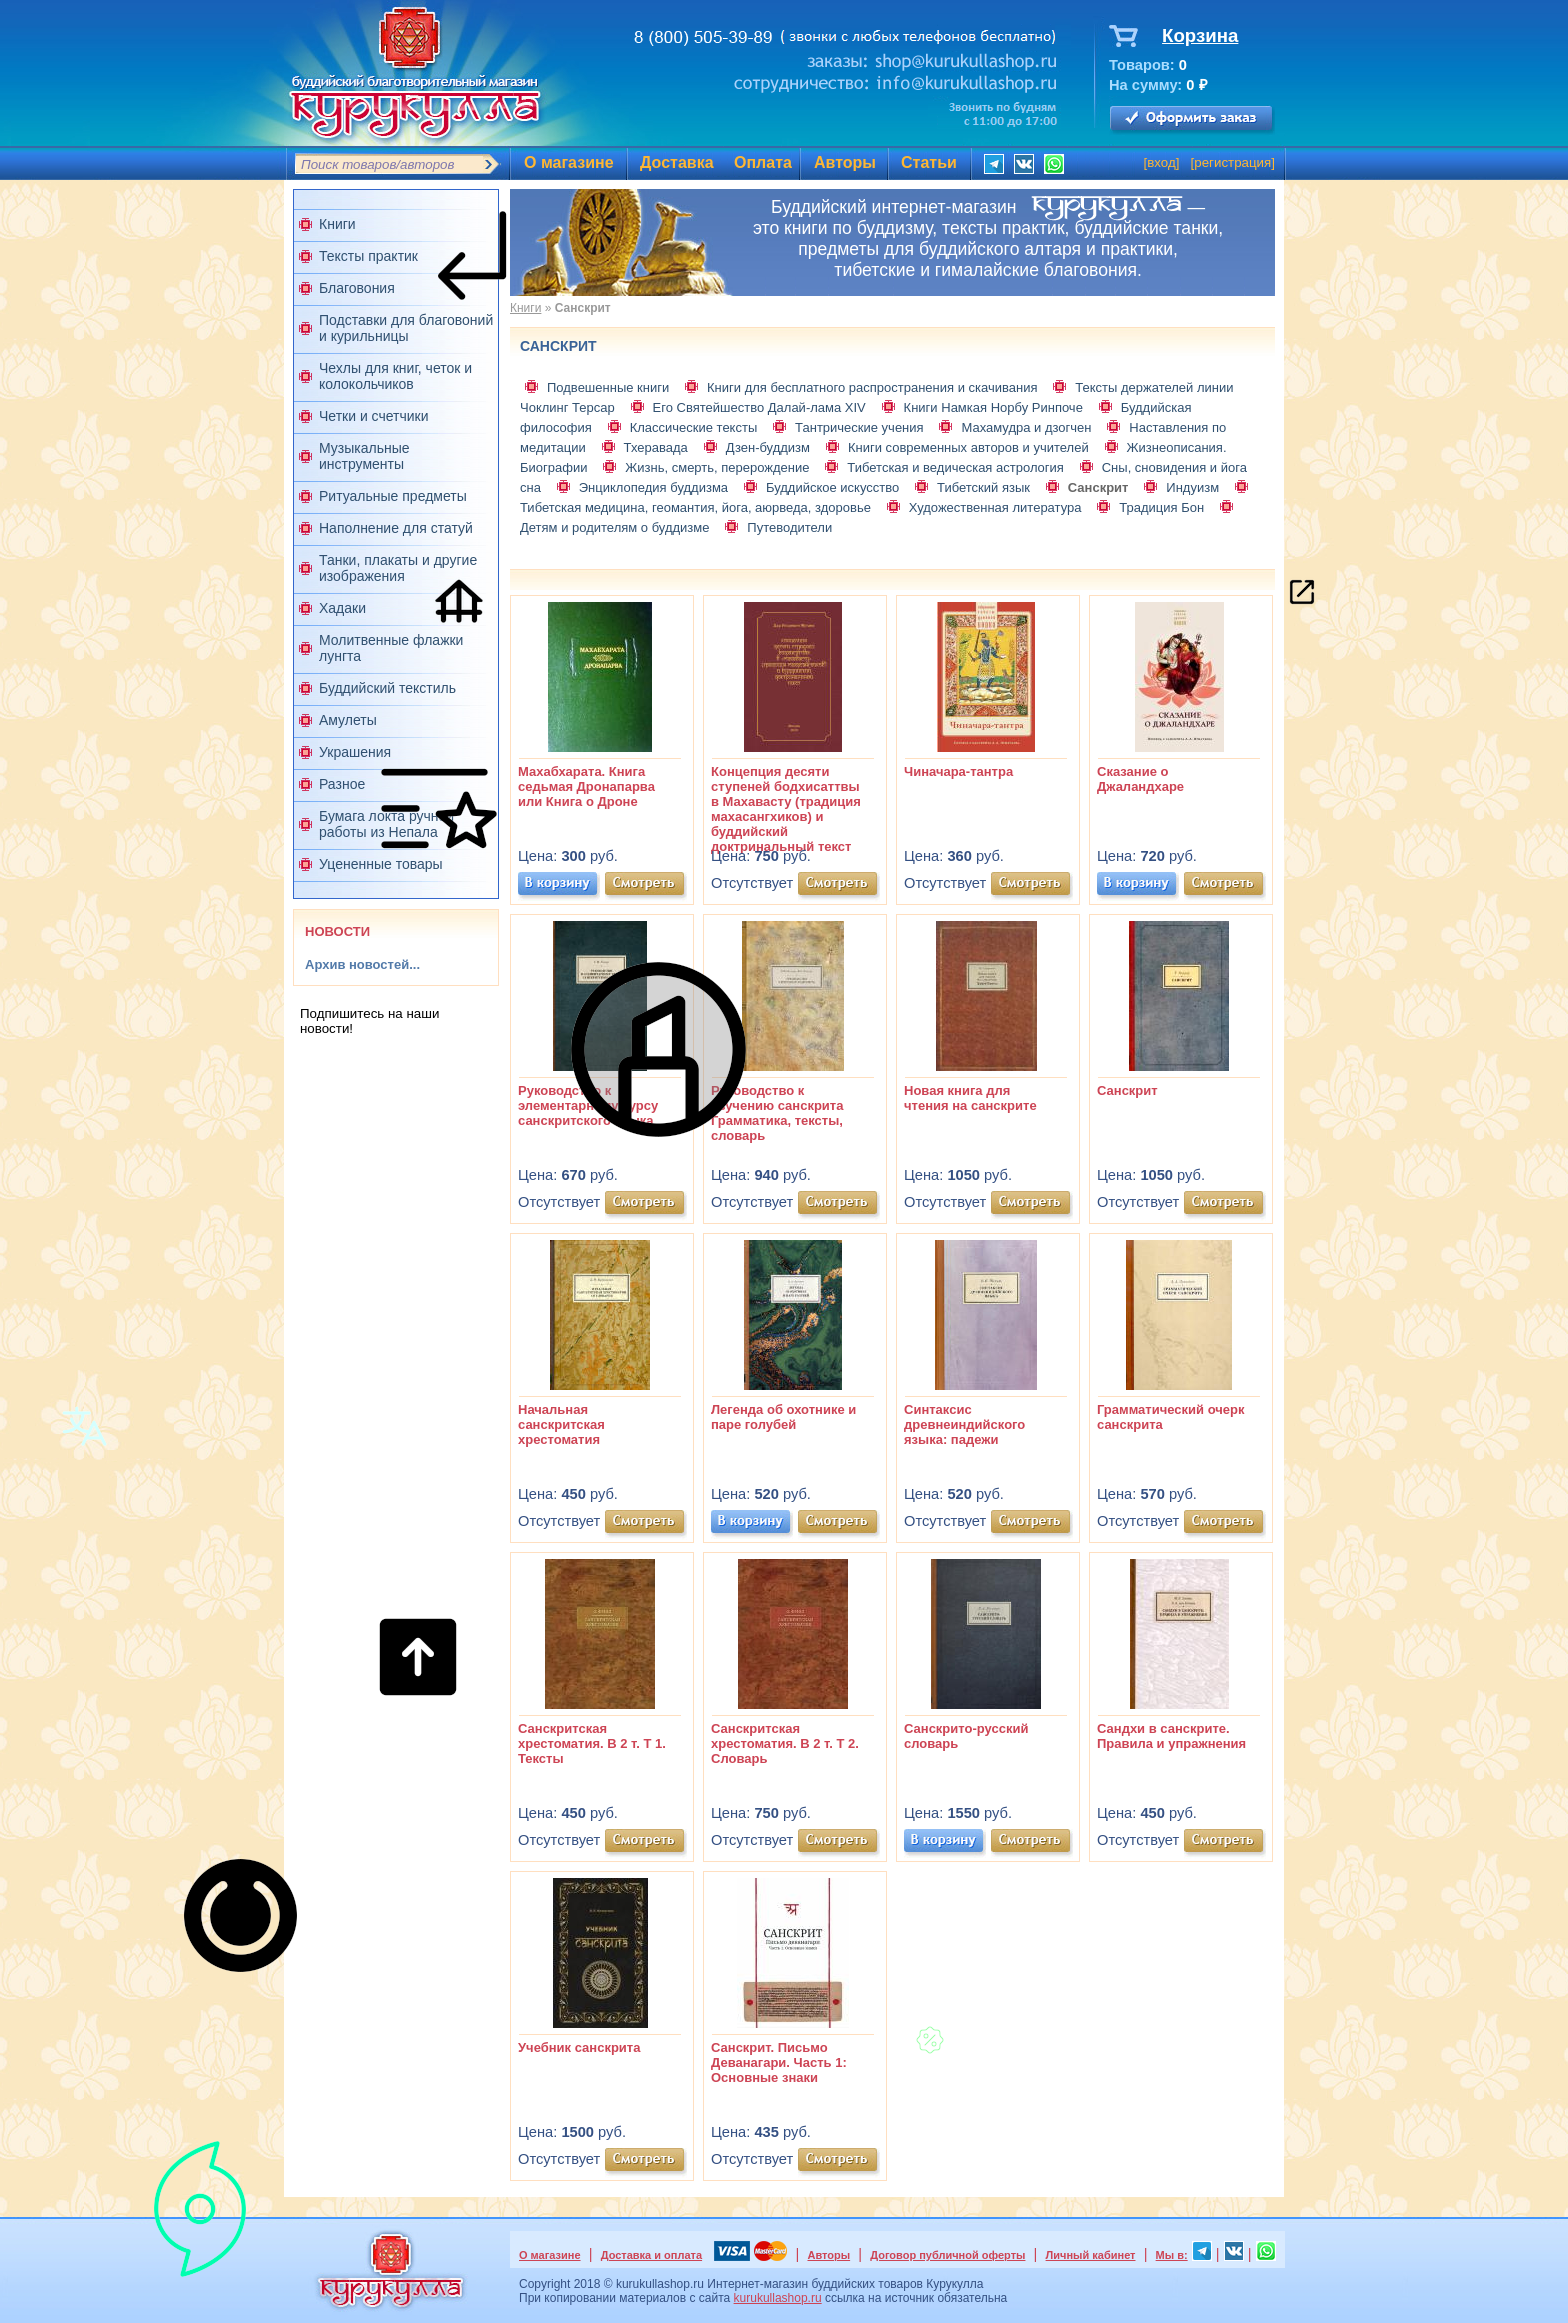 This screenshot has width=1568, height=2323. Describe the element at coordinates (658, 1049) in the screenshot. I see `activate highlighter tool for text markup` at that location.